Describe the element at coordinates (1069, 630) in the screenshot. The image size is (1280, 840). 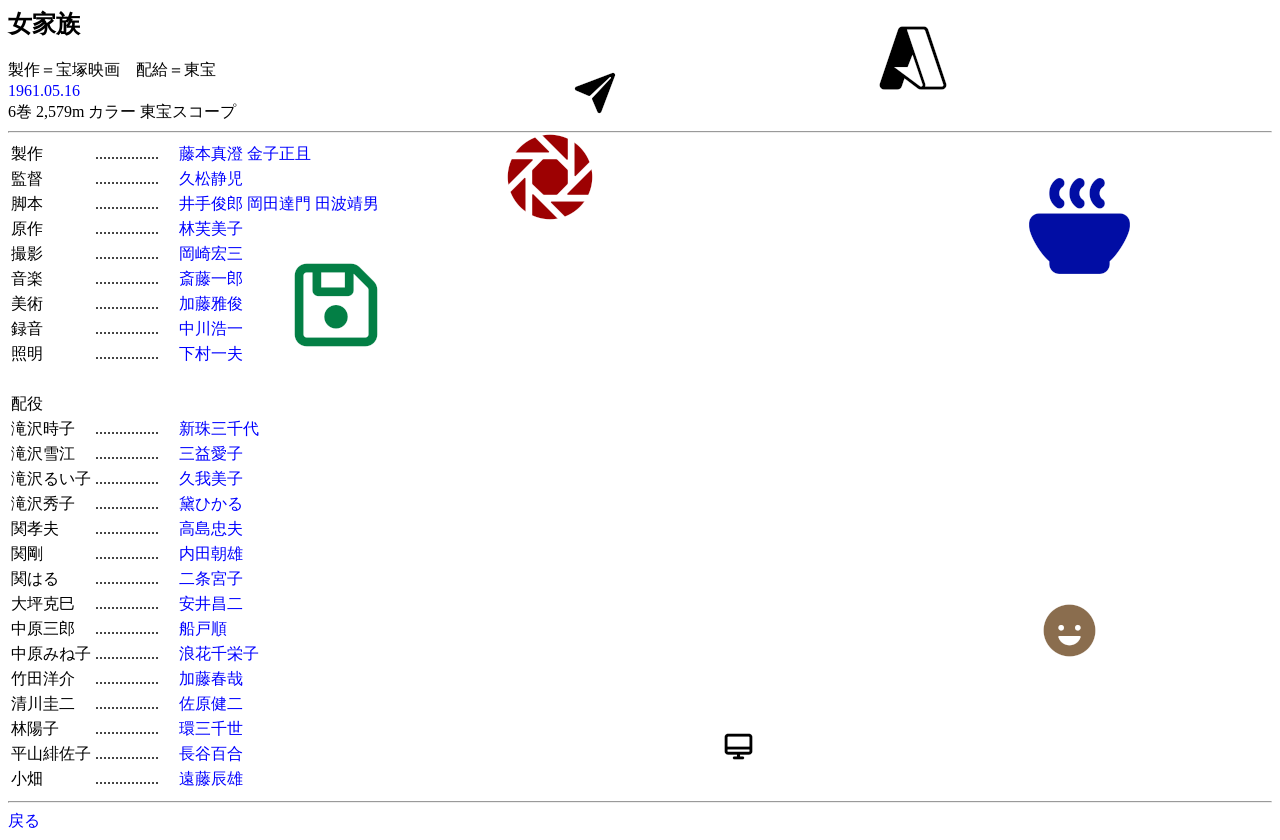
I see `rate your experience positively` at that location.